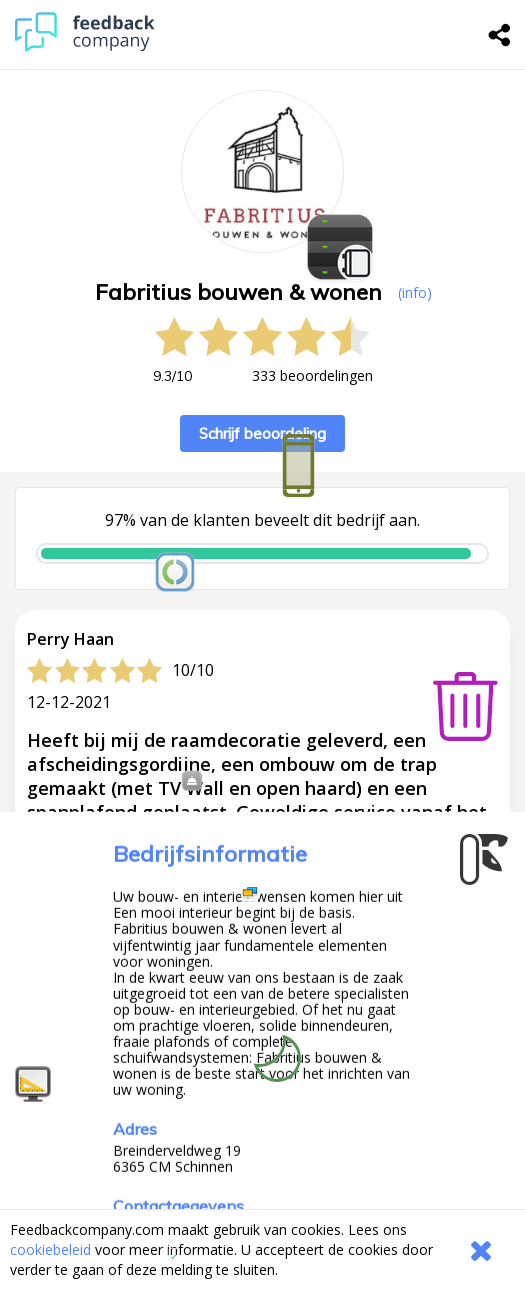 This screenshot has height=1290, width=525. Describe the element at coordinates (250, 893) in the screenshot. I see `open putty ssh terminal application` at that location.